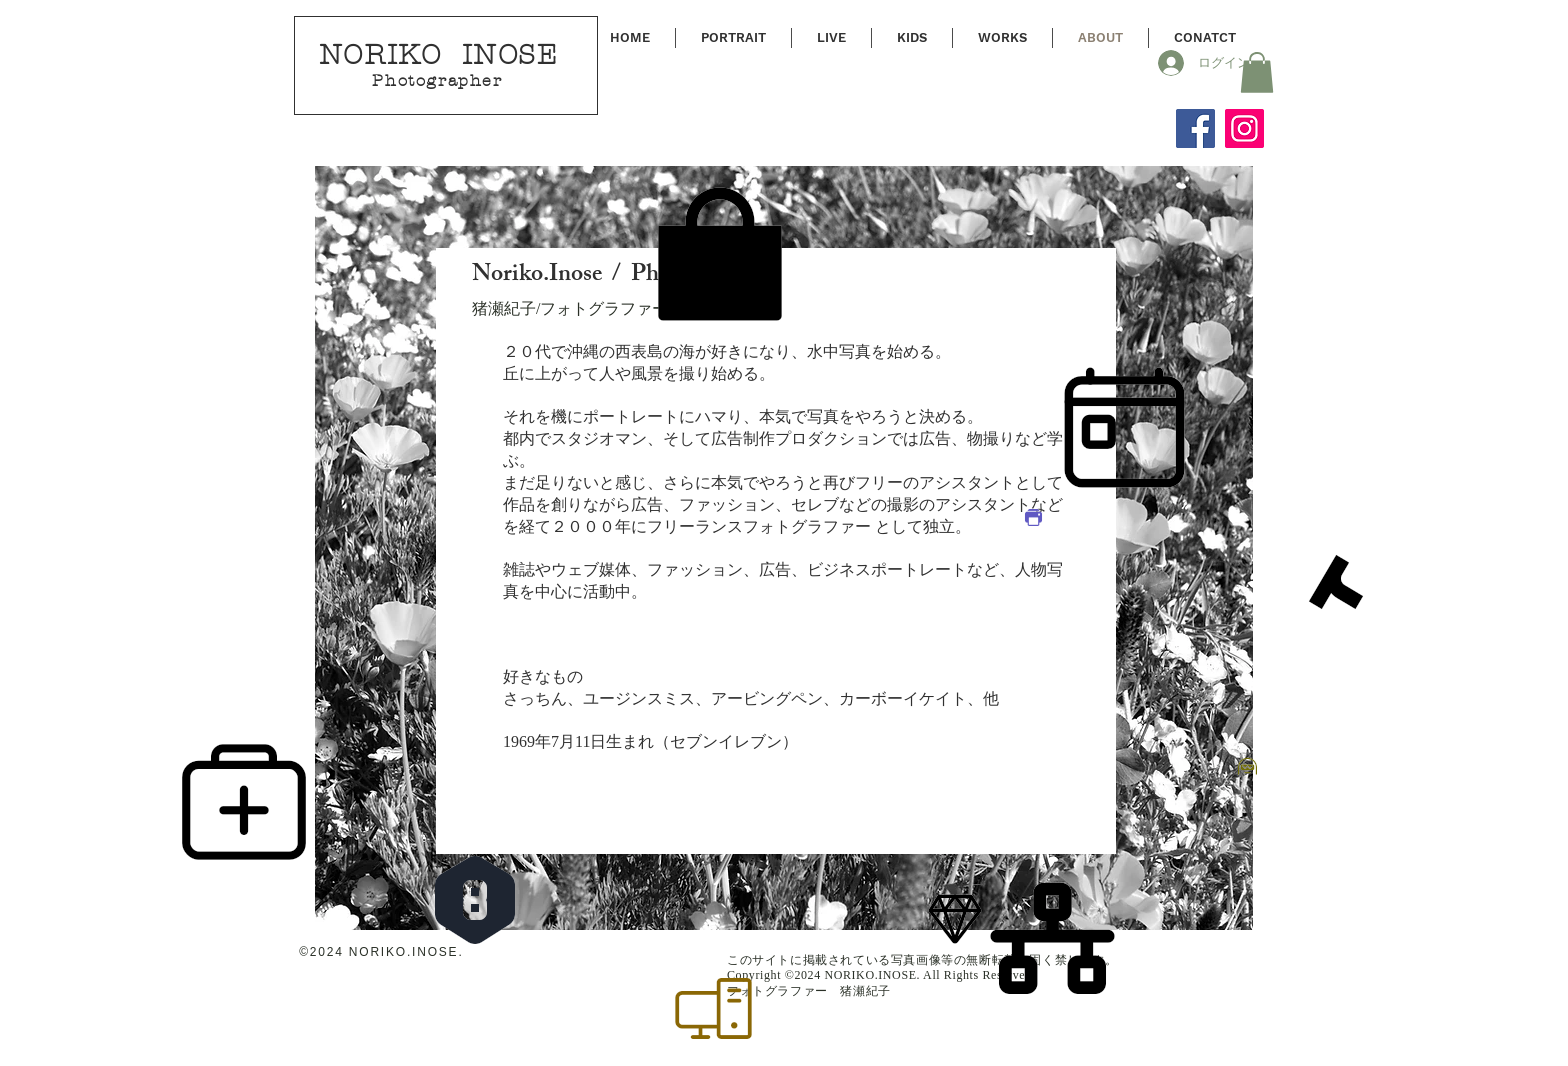  Describe the element at coordinates (713, 1008) in the screenshot. I see `access desktop or PC settings` at that location.